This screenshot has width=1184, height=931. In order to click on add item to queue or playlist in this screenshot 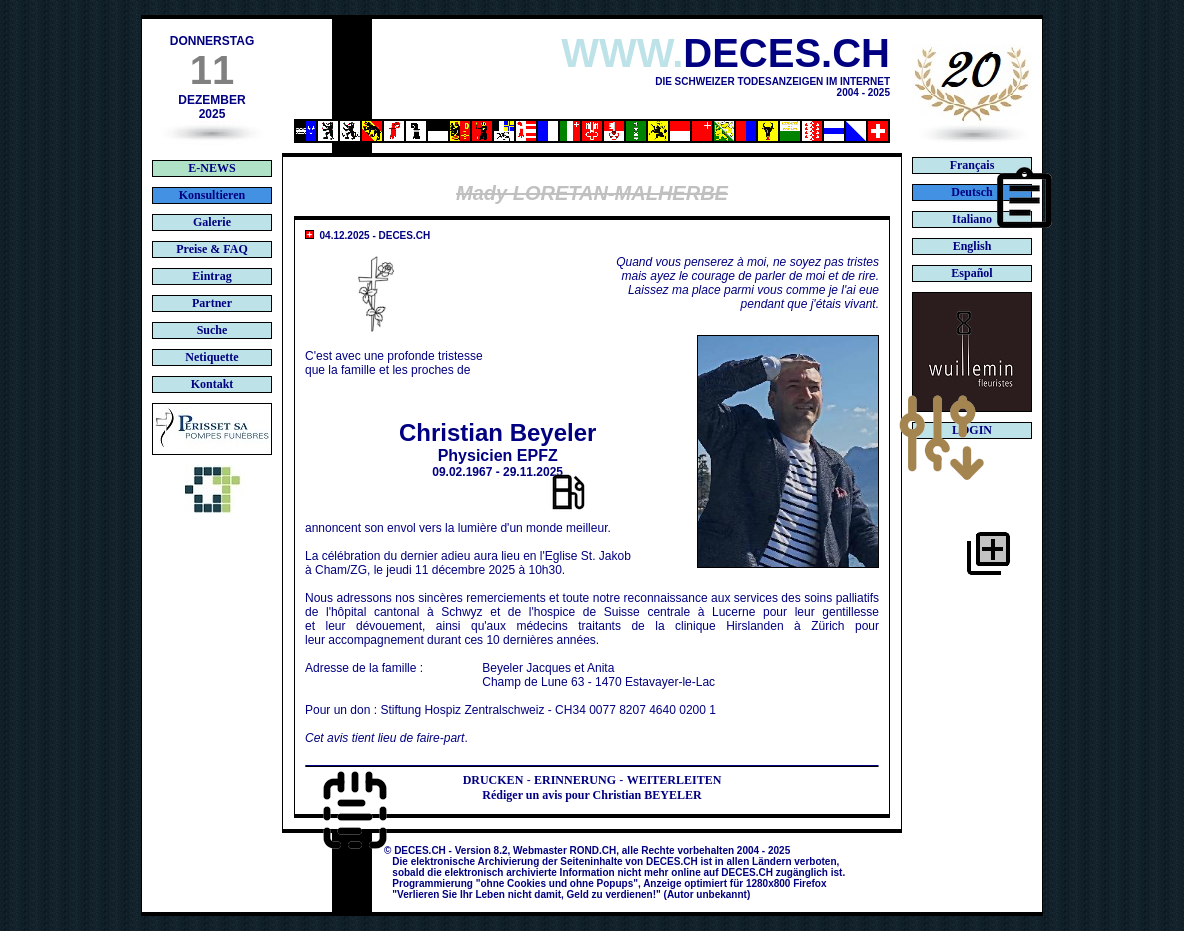, I will do `click(988, 553)`.